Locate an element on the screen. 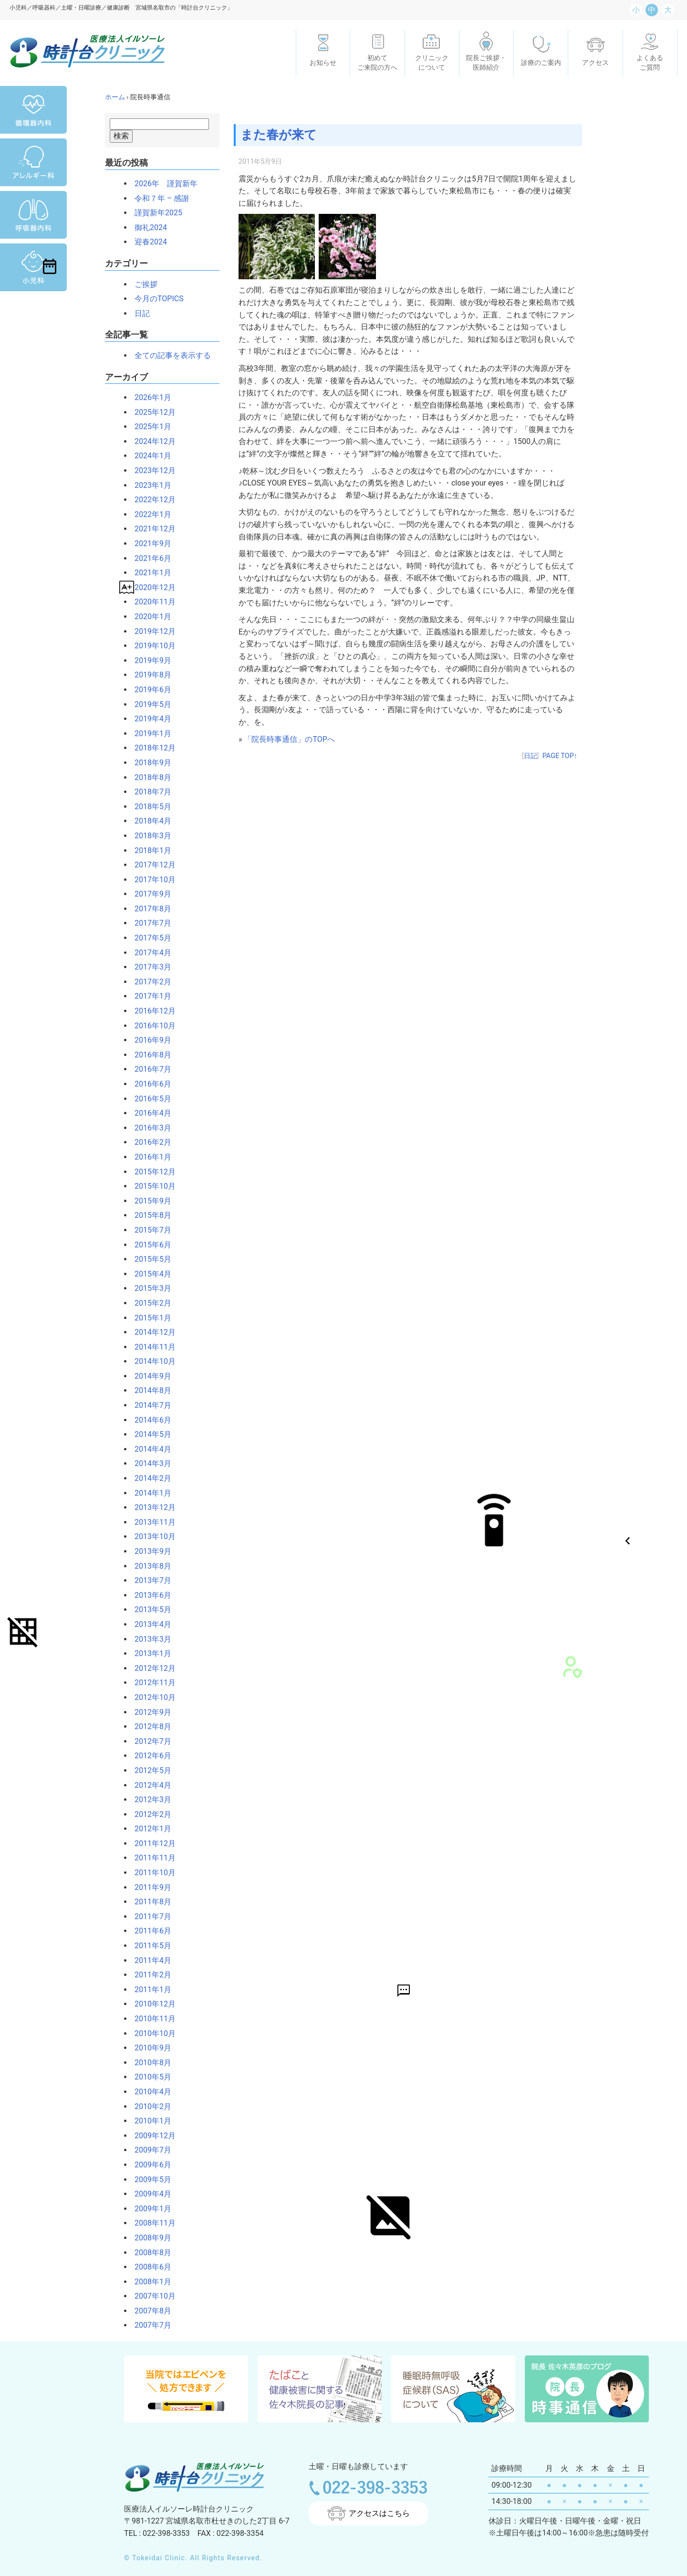 The image size is (687, 2576). open text messaging app is located at coordinates (404, 1991).